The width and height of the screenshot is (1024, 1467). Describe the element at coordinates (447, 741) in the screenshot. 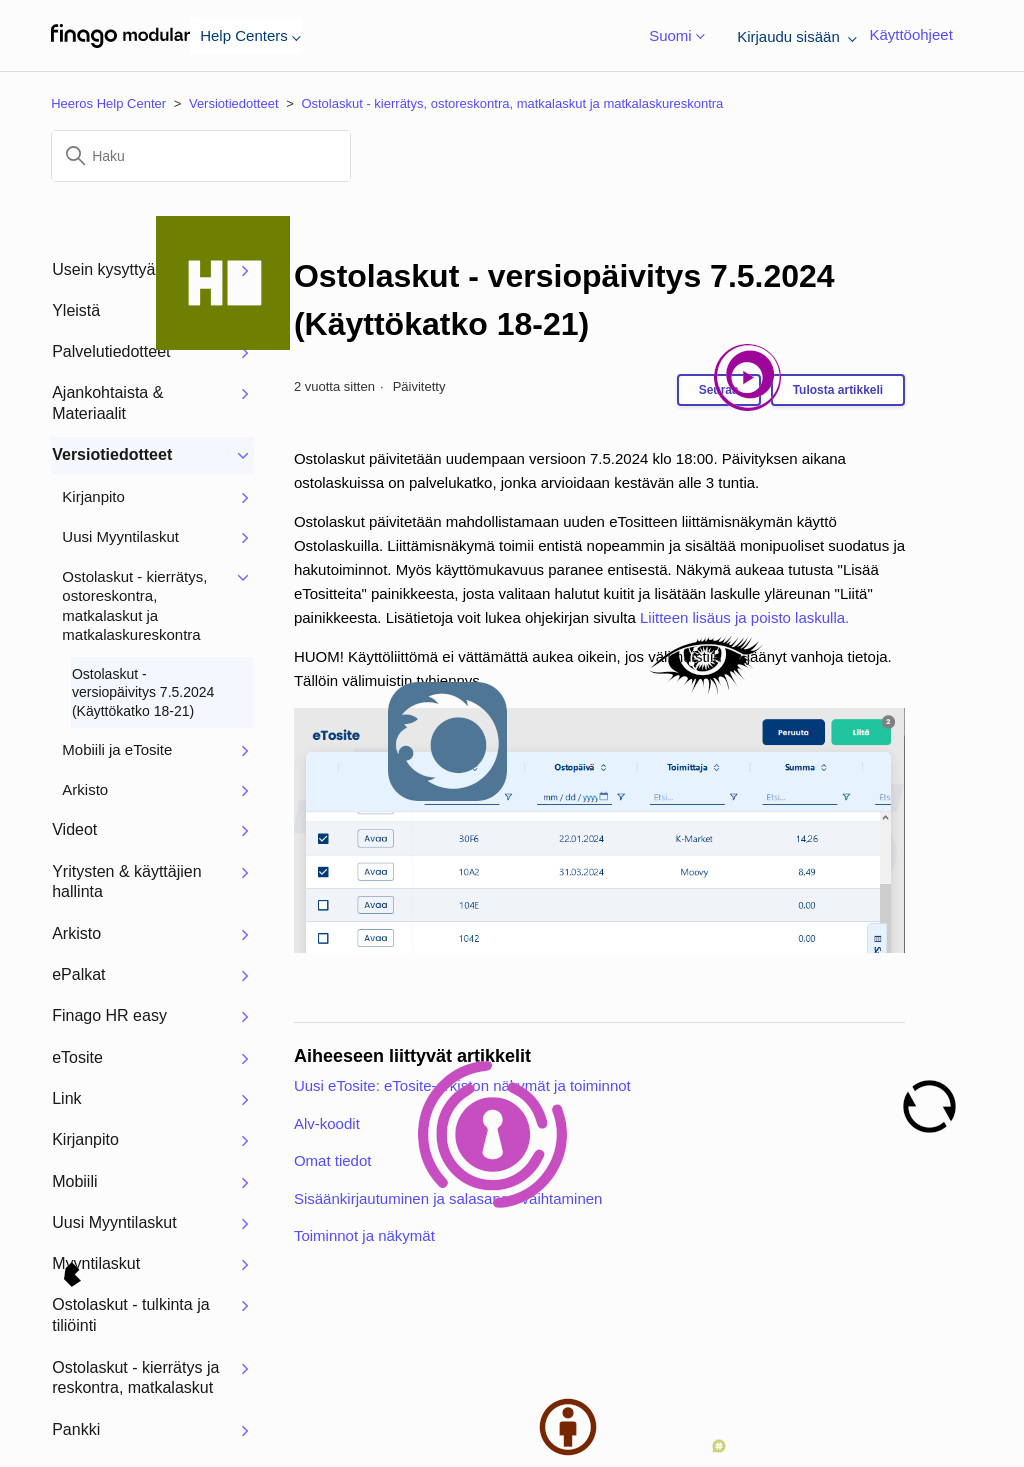

I see `corona renderer application logo` at that location.